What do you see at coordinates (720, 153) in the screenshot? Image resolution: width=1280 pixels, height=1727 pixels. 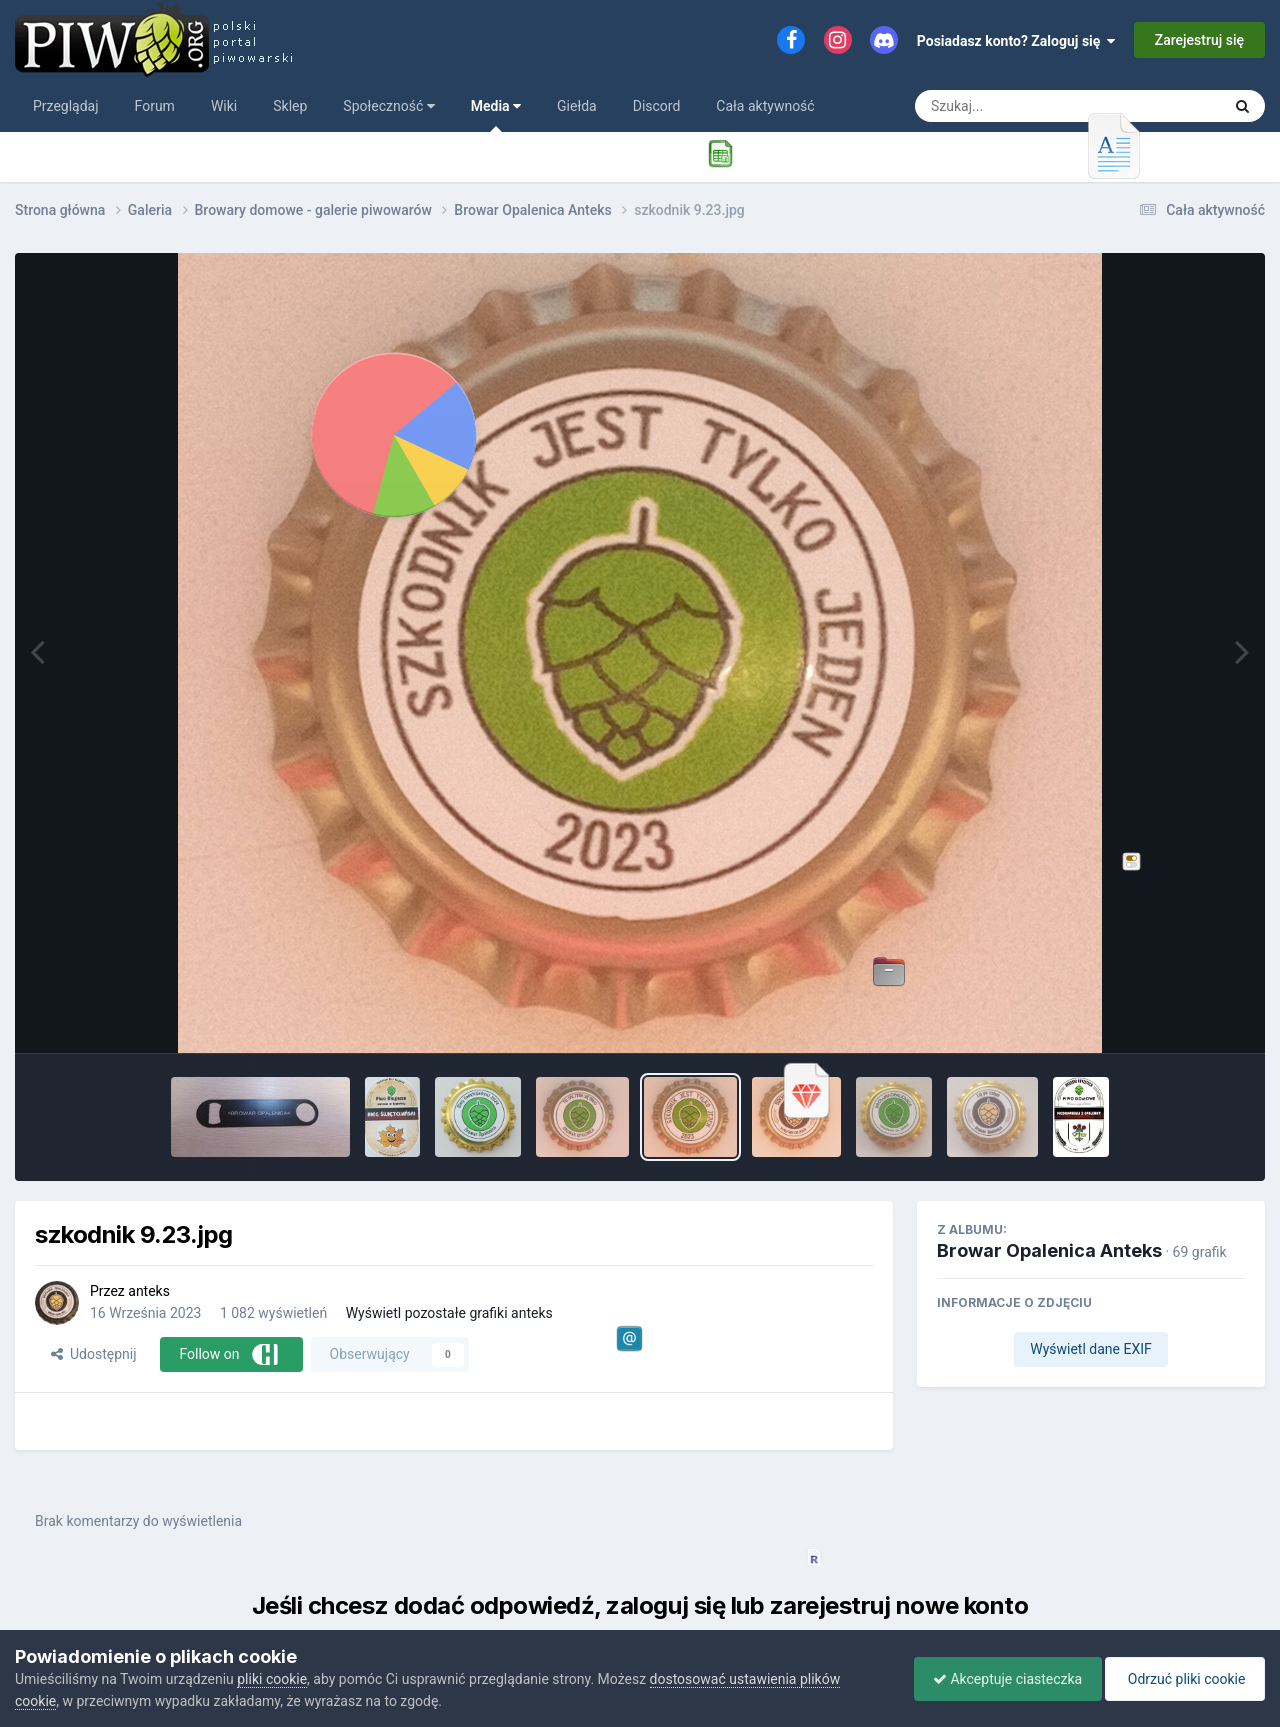 I see `open an opendocument spreadsheet file` at bounding box center [720, 153].